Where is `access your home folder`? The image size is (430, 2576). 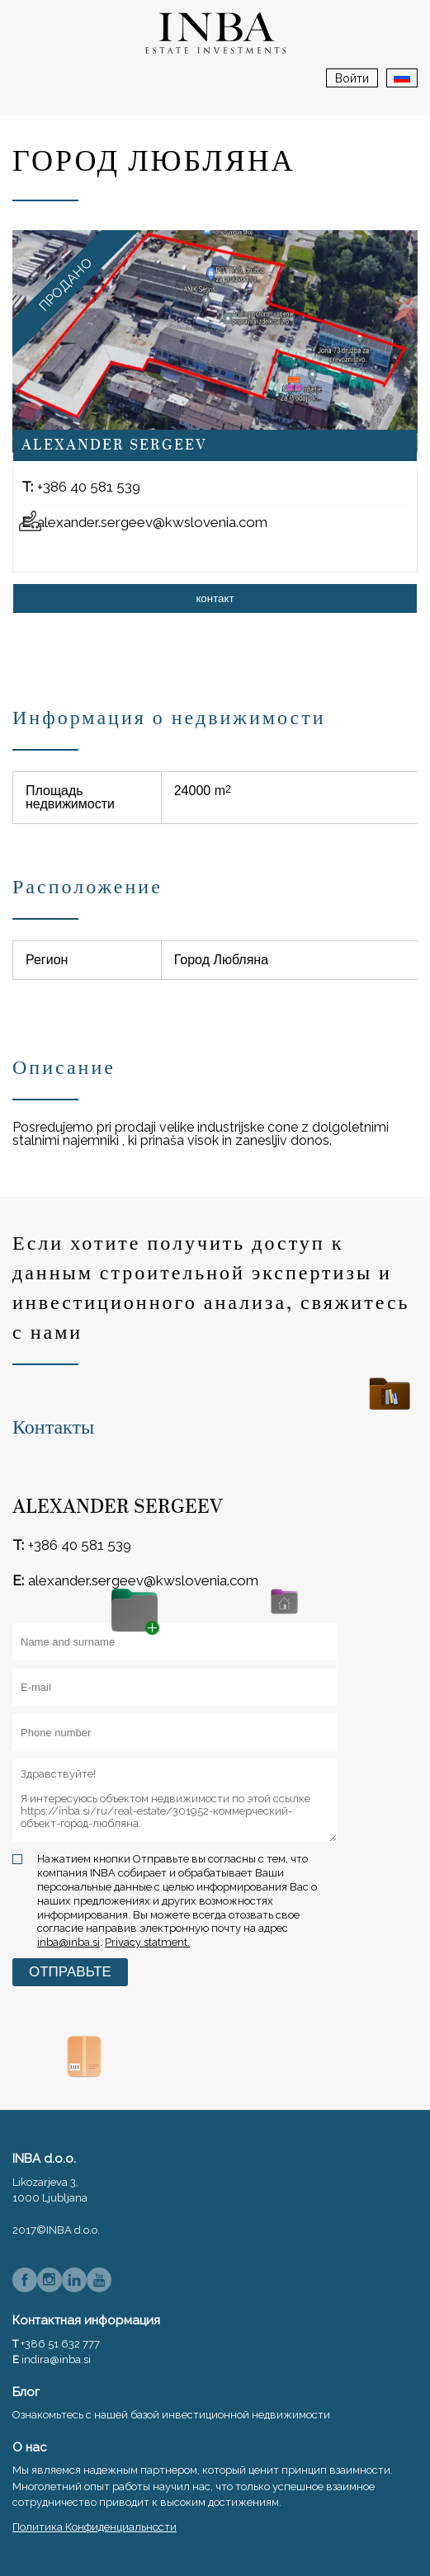 access your home folder is located at coordinates (284, 1601).